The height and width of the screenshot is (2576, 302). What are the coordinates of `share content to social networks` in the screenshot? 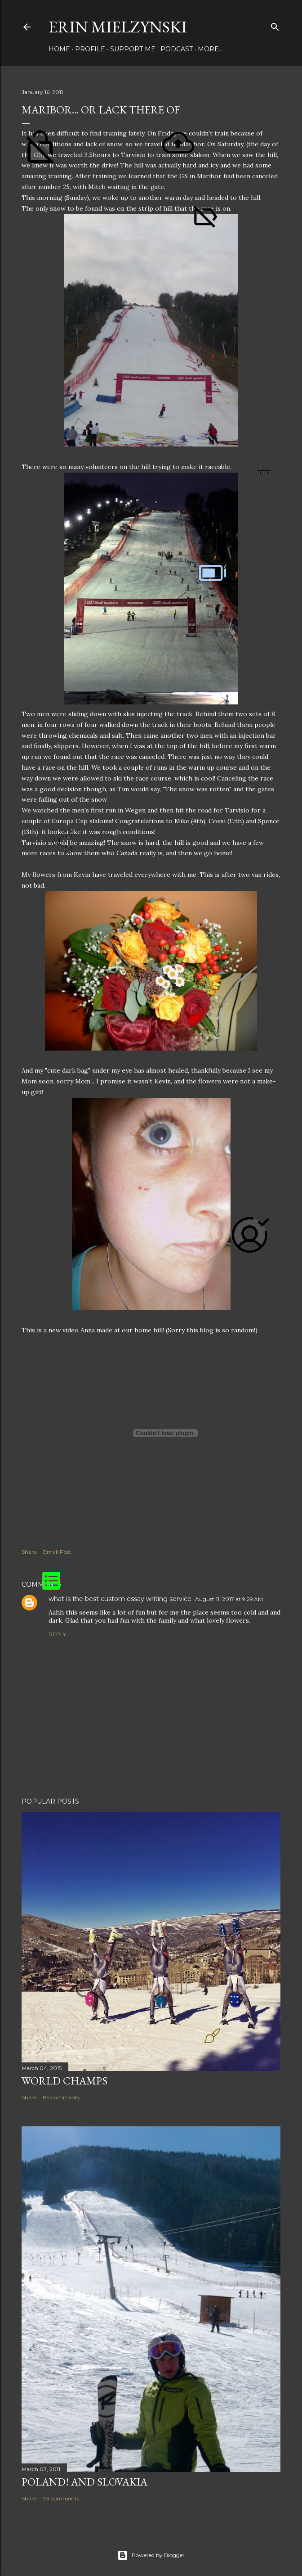 It's located at (63, 841).